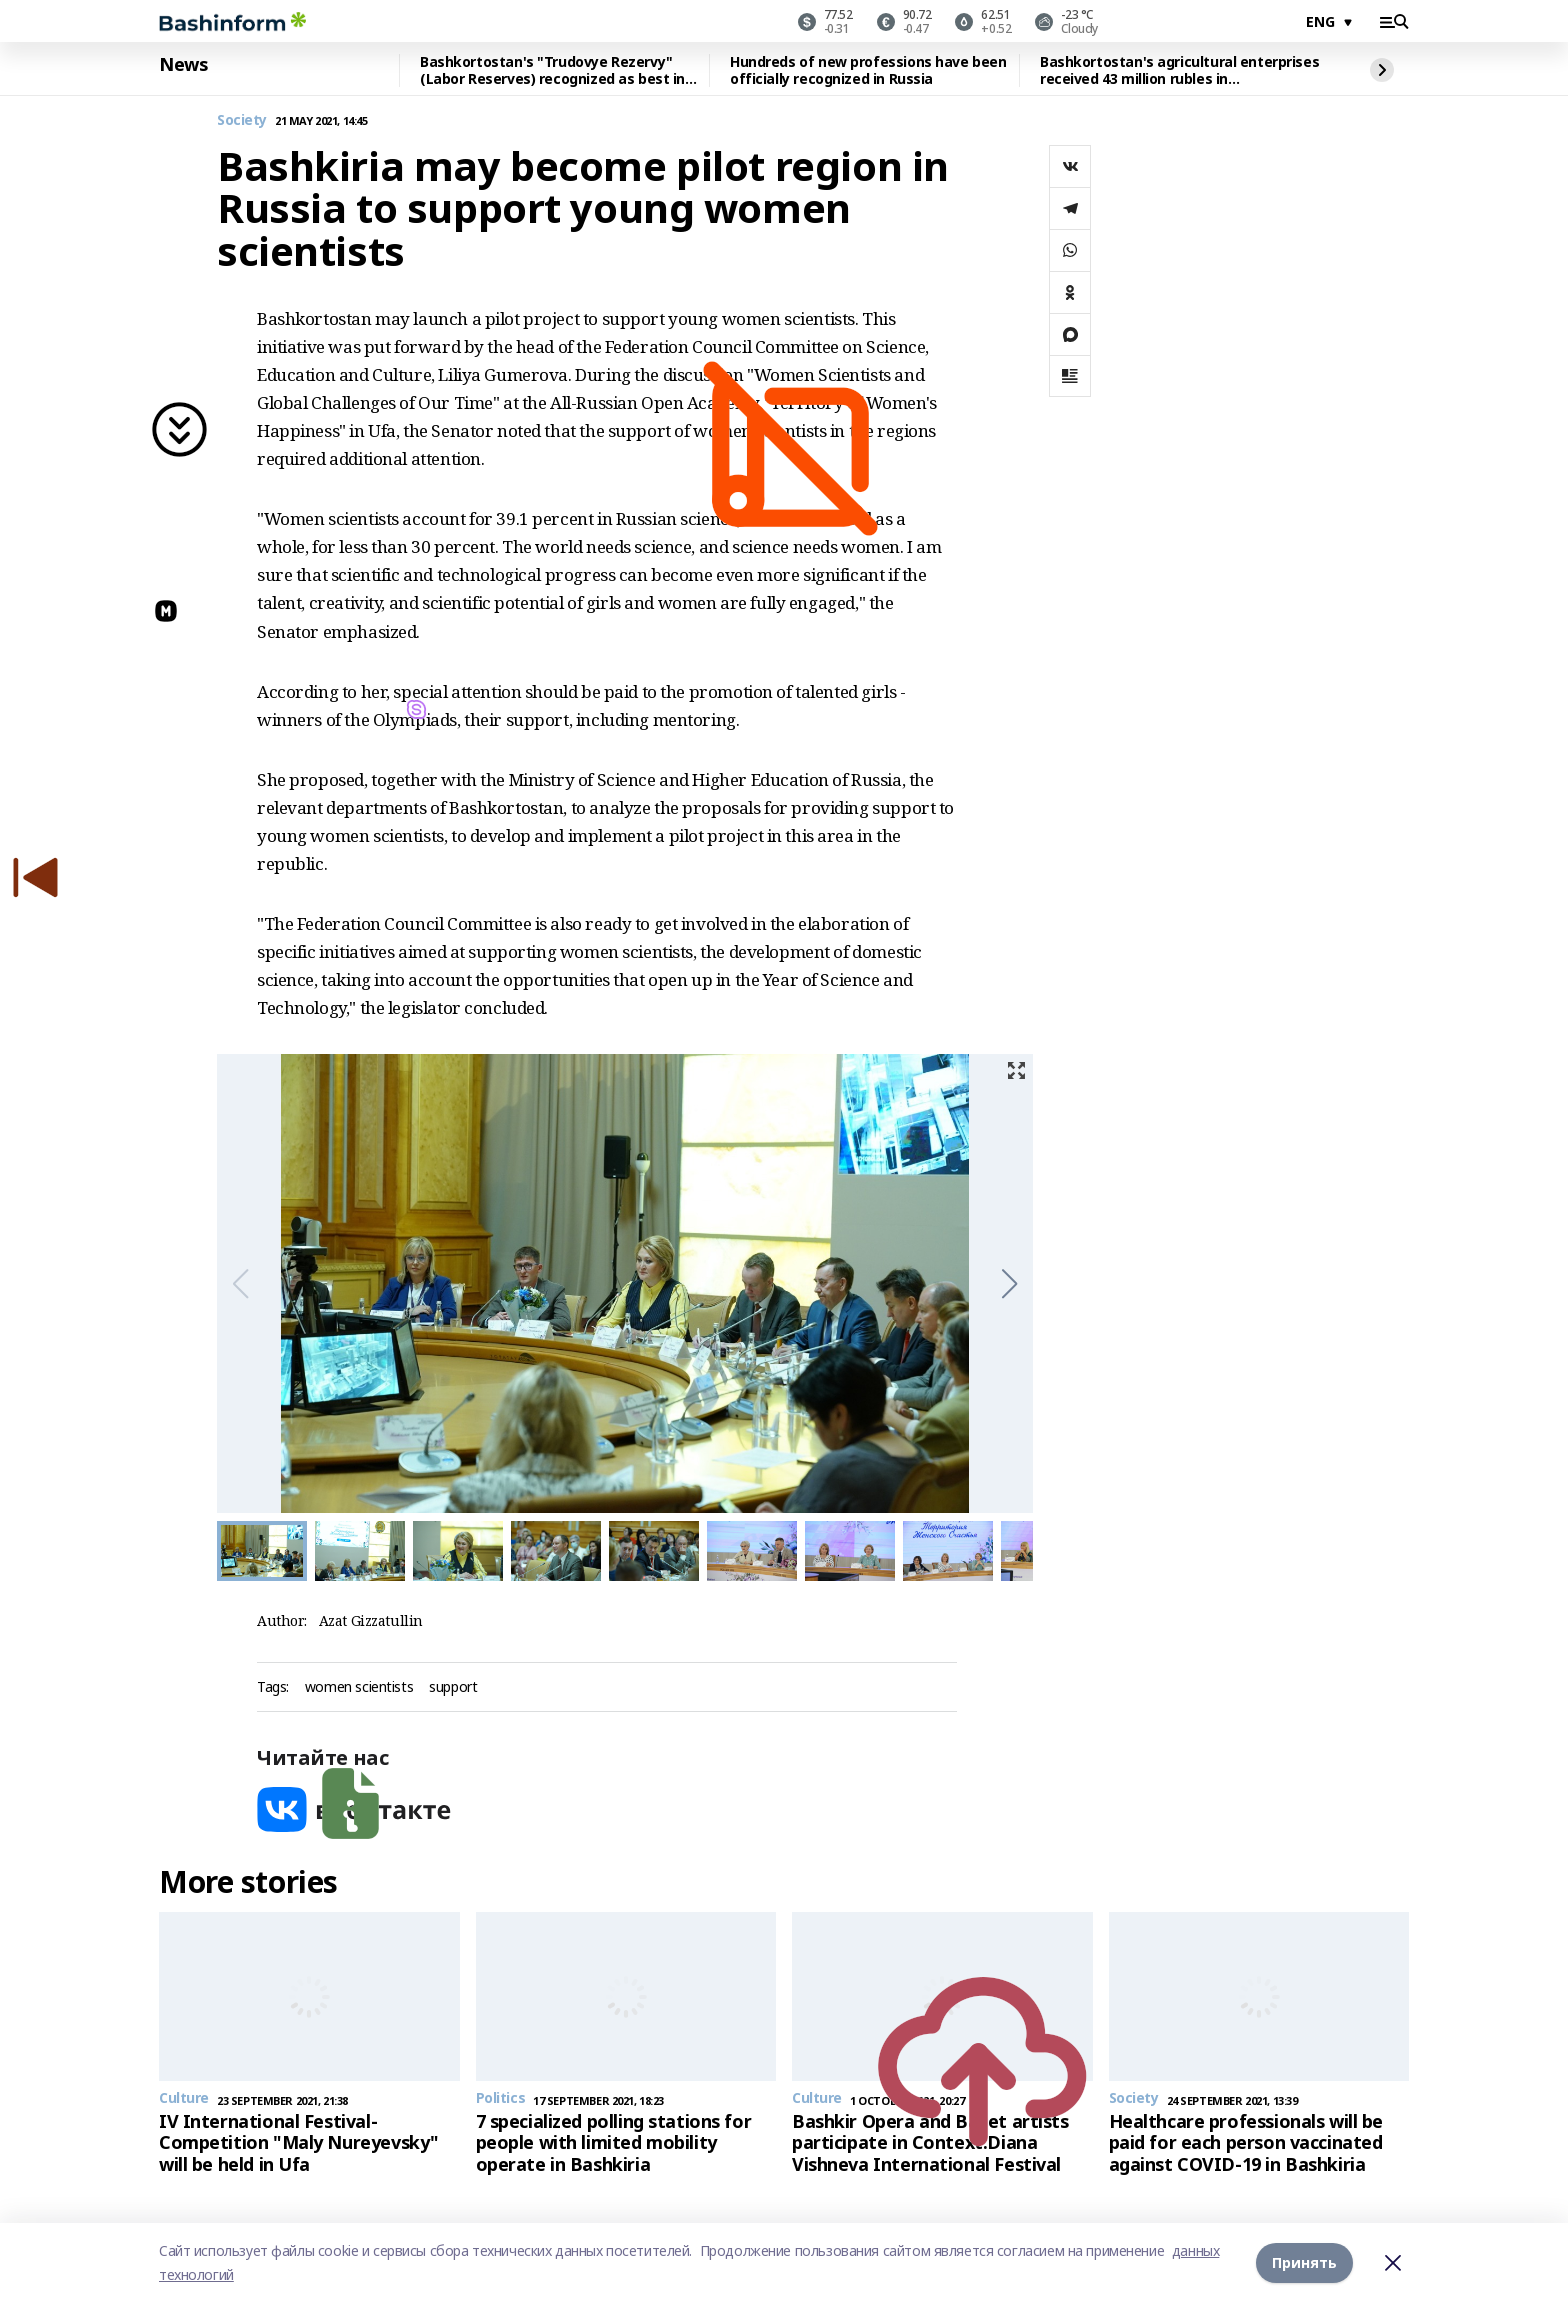 The width and height of the screenshot is (1568, 2303). I want to click on access menu or main navigation, so click(166, 611).